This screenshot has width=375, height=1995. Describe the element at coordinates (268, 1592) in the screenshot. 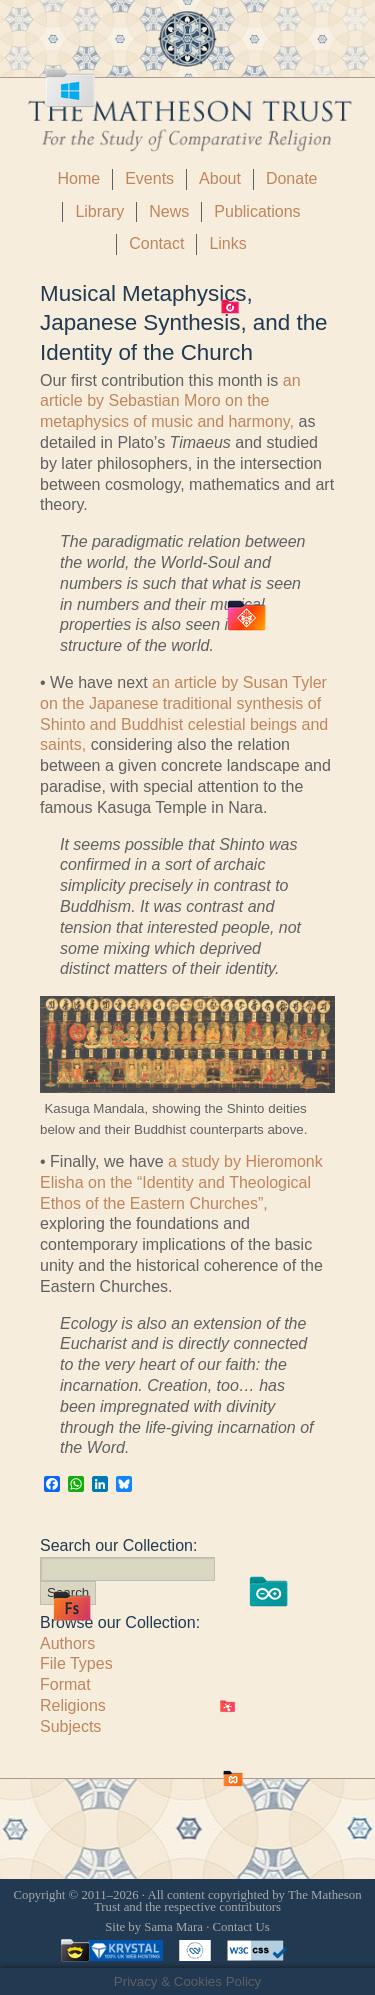

I see `open arduino project files folder` at that location.